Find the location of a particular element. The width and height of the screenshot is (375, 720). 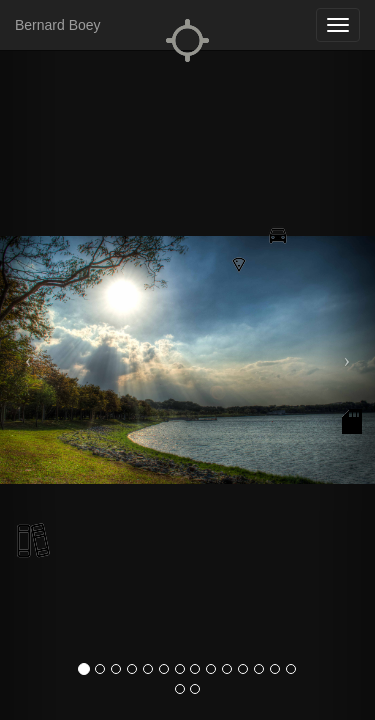

find nearby pizza restaurants is located at coordinates (239, 265).